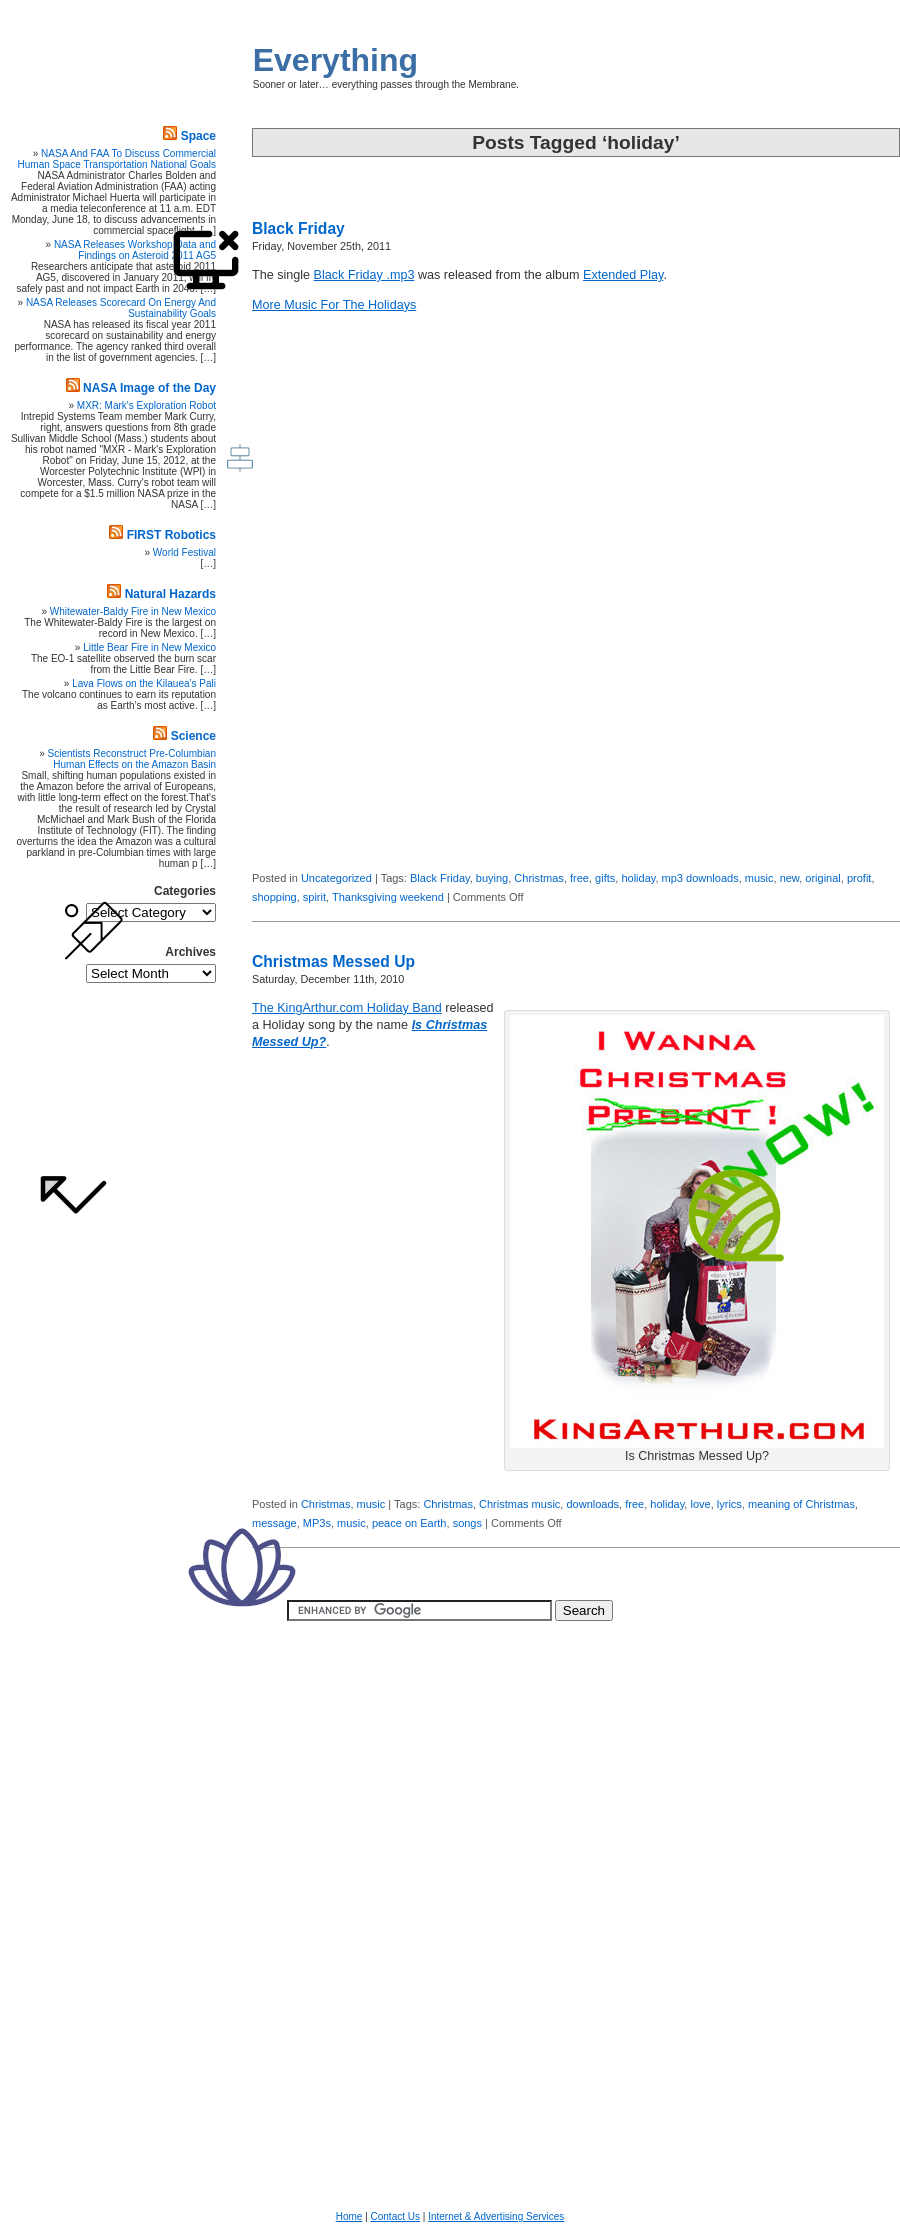 This screenshot has width=900, height=2232. Describe the element at coordinates (73, 1192) in the screenshot. I see `go back or return to previous step` at that location.